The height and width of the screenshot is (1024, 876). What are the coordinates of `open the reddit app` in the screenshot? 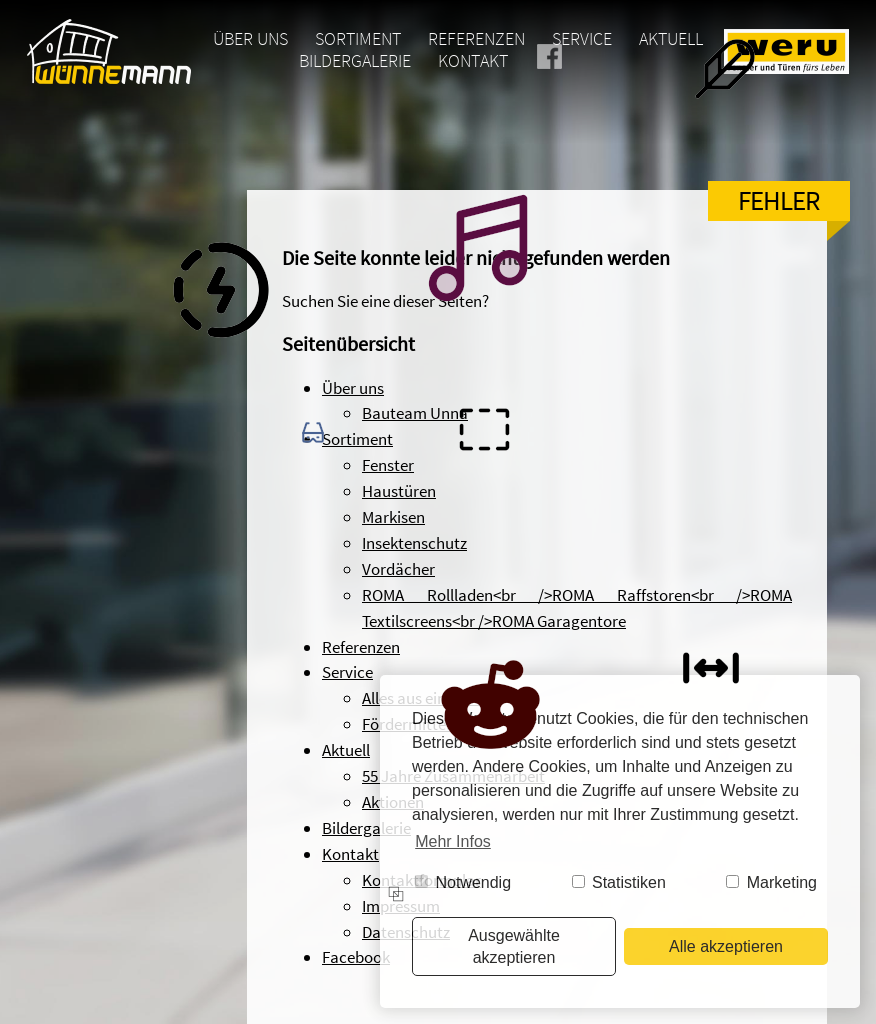 It's located at (490, 709).